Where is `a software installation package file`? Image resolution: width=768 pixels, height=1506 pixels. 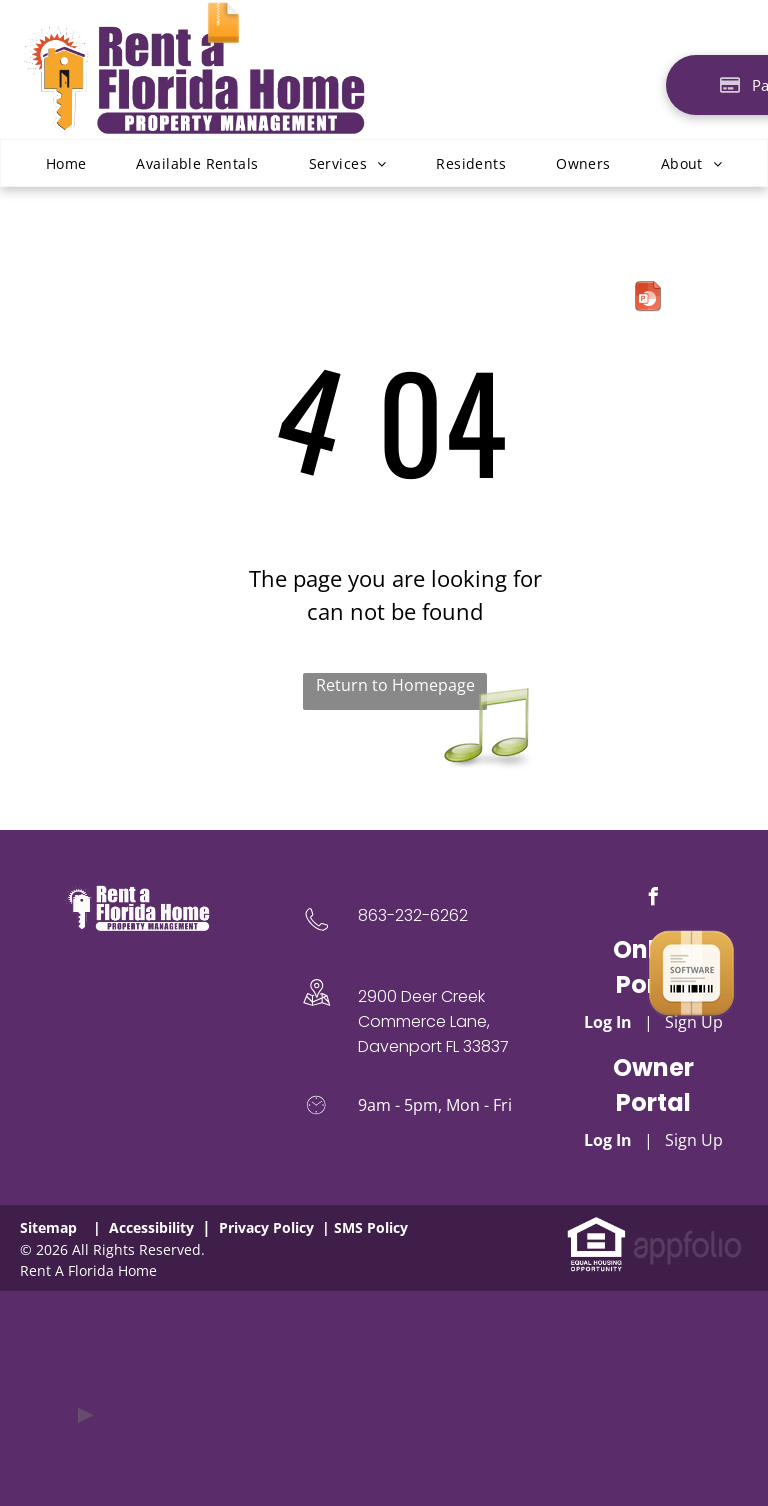 a software installation package file is located at coordinates (691, 974).